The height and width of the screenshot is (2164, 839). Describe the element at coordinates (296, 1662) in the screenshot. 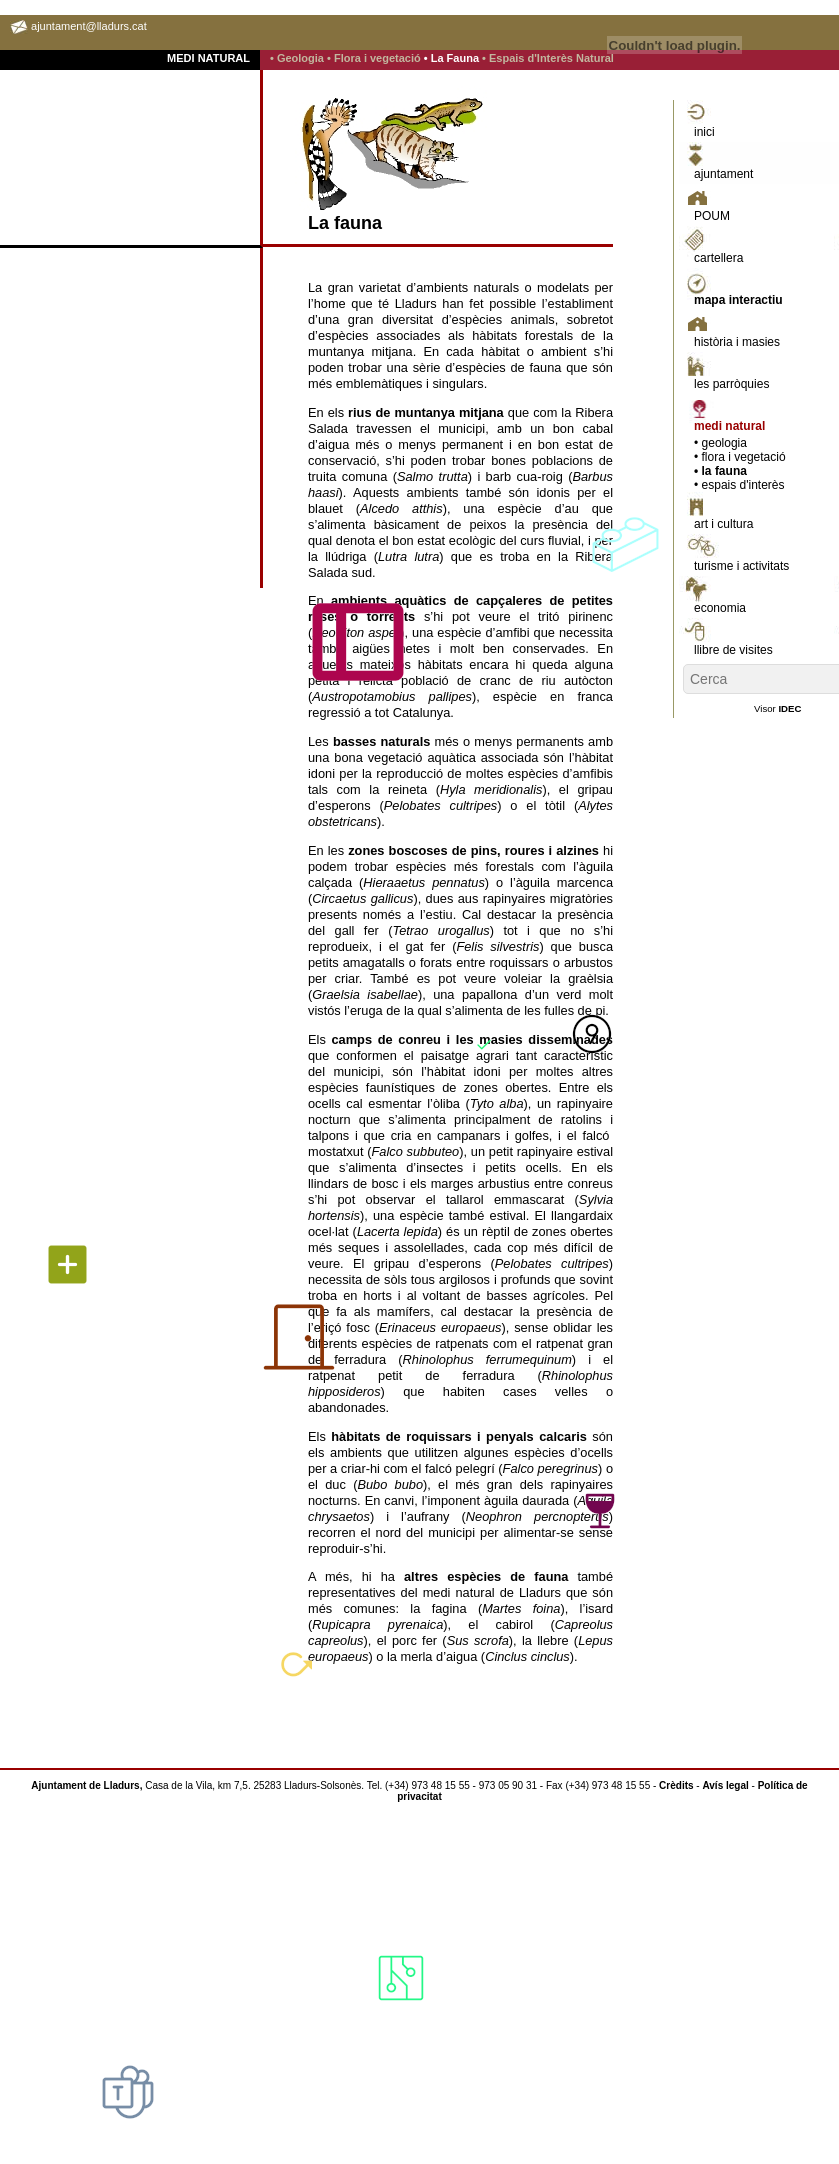

I see `repeat or loop an action` at that location.